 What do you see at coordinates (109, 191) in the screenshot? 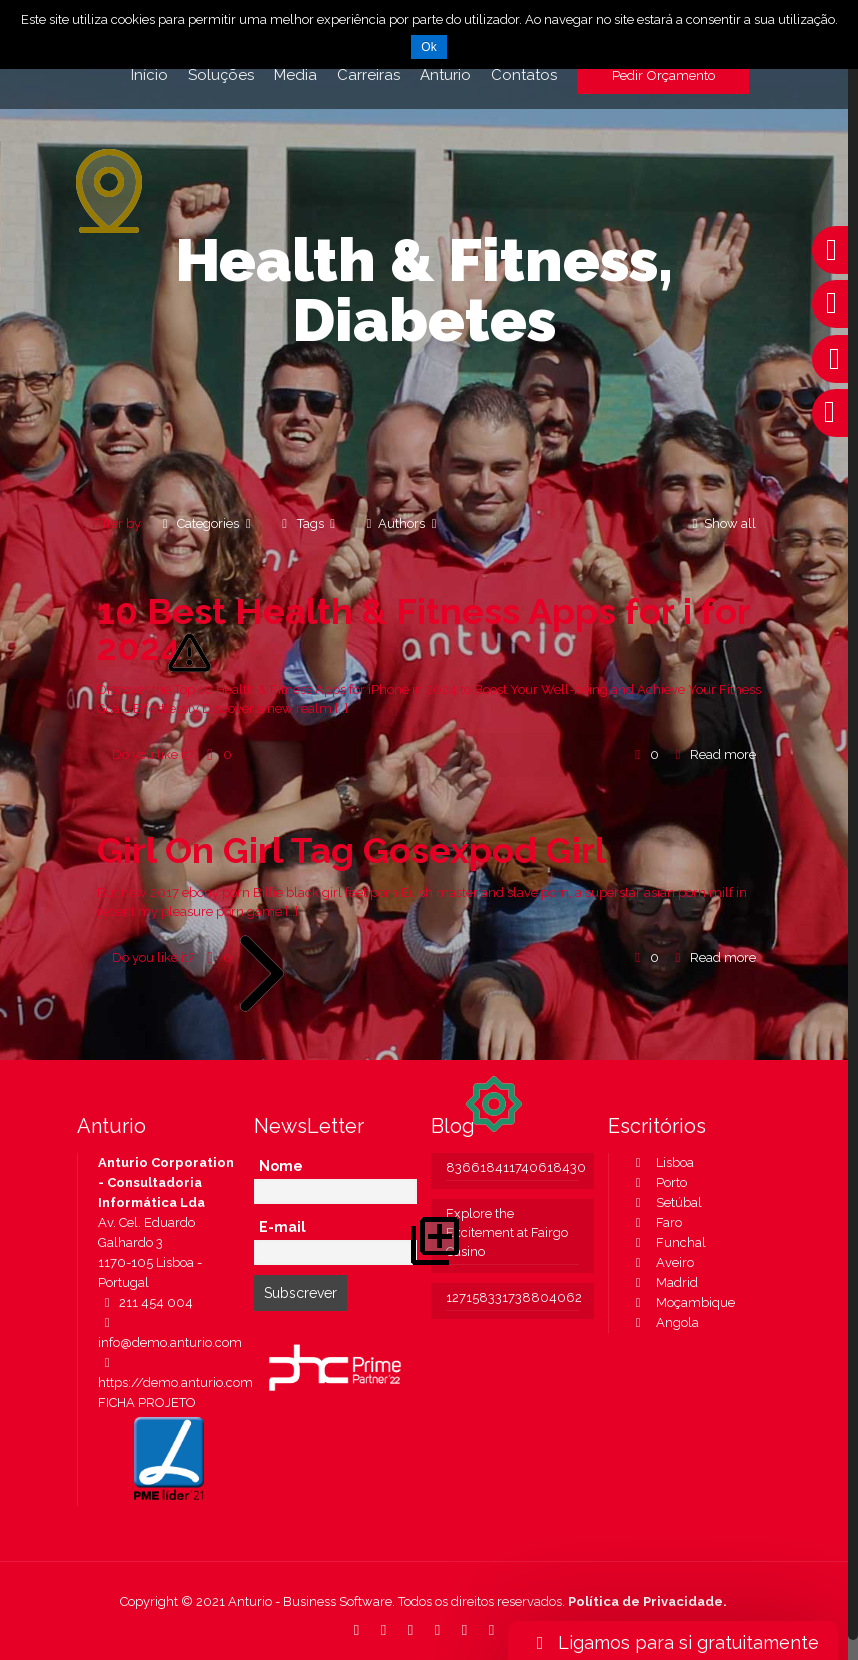
I see `view location on map` at bounding box center [109, 191].